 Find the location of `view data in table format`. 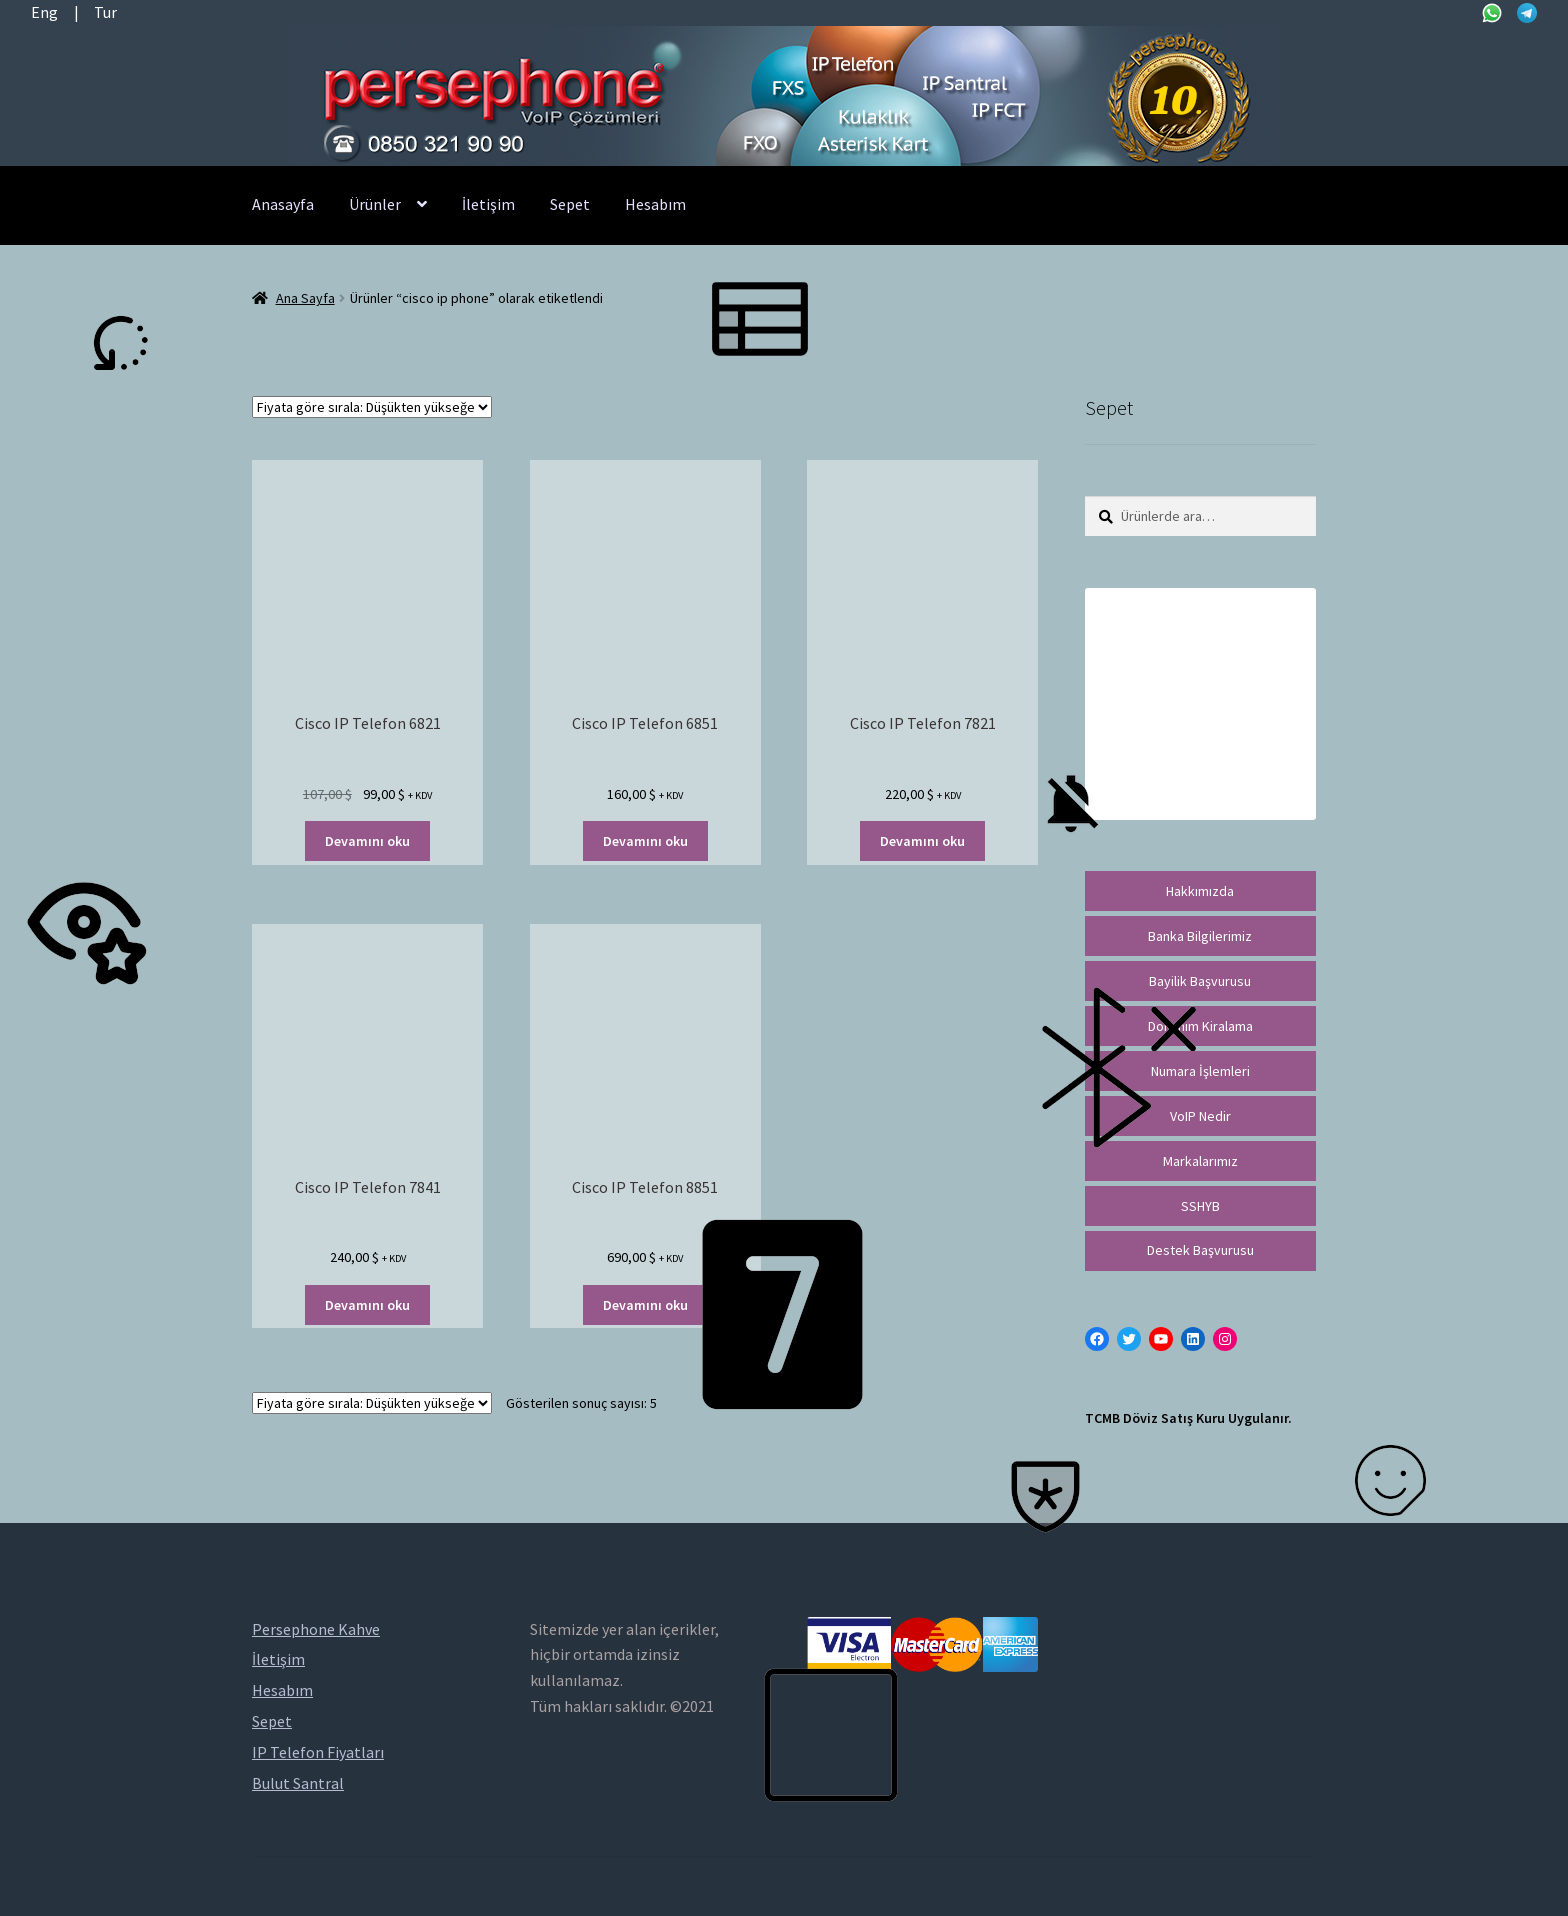

view data in table format is located at coordinates (760, 319).